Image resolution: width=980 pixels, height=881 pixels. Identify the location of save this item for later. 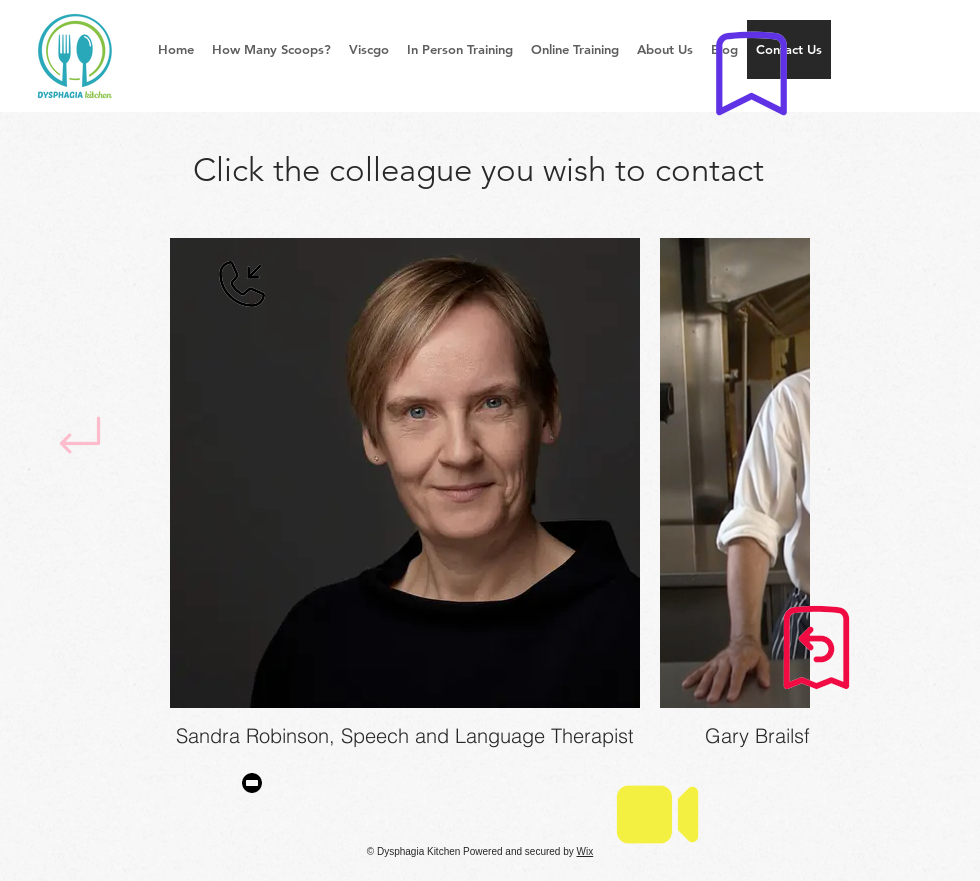
(751, 73).